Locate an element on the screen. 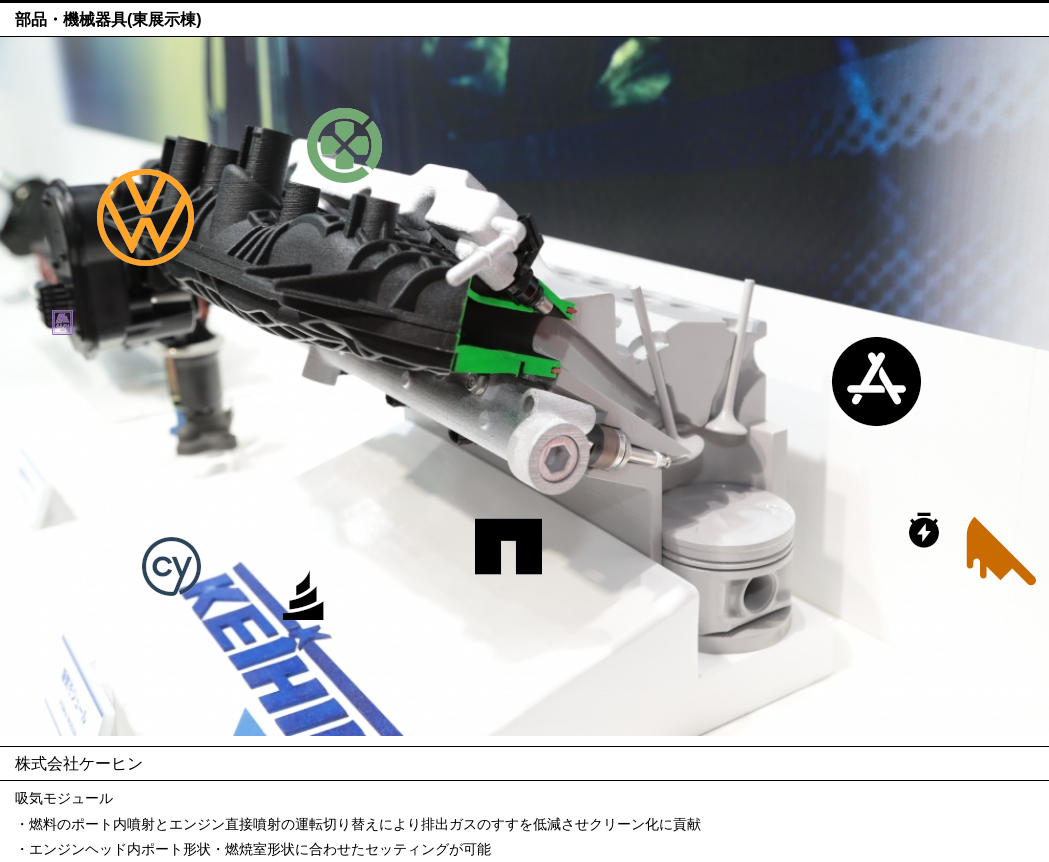 This screenshot has width=1049, height=862. start a quick timer or speed countdown is located at coordinates (924, 531).